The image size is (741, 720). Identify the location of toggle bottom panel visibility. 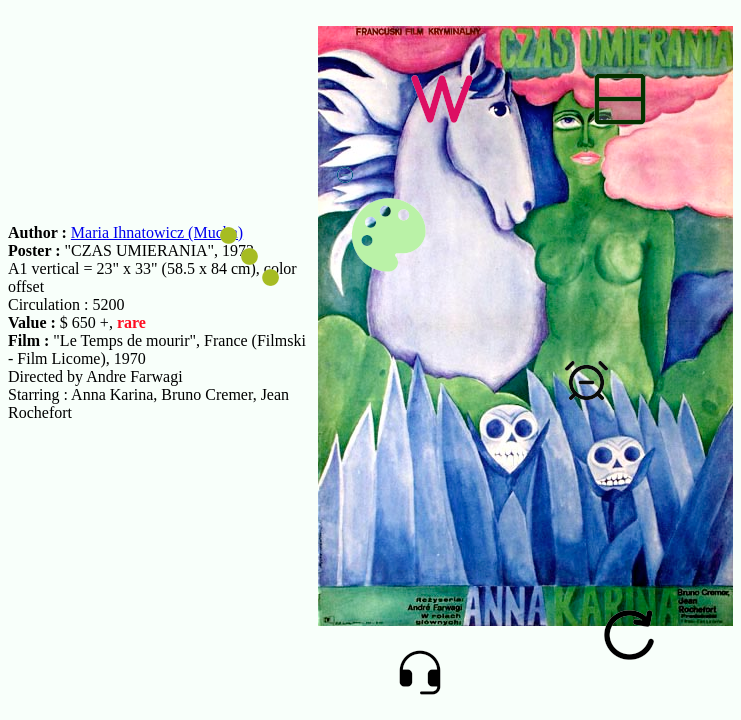
(620, 99).